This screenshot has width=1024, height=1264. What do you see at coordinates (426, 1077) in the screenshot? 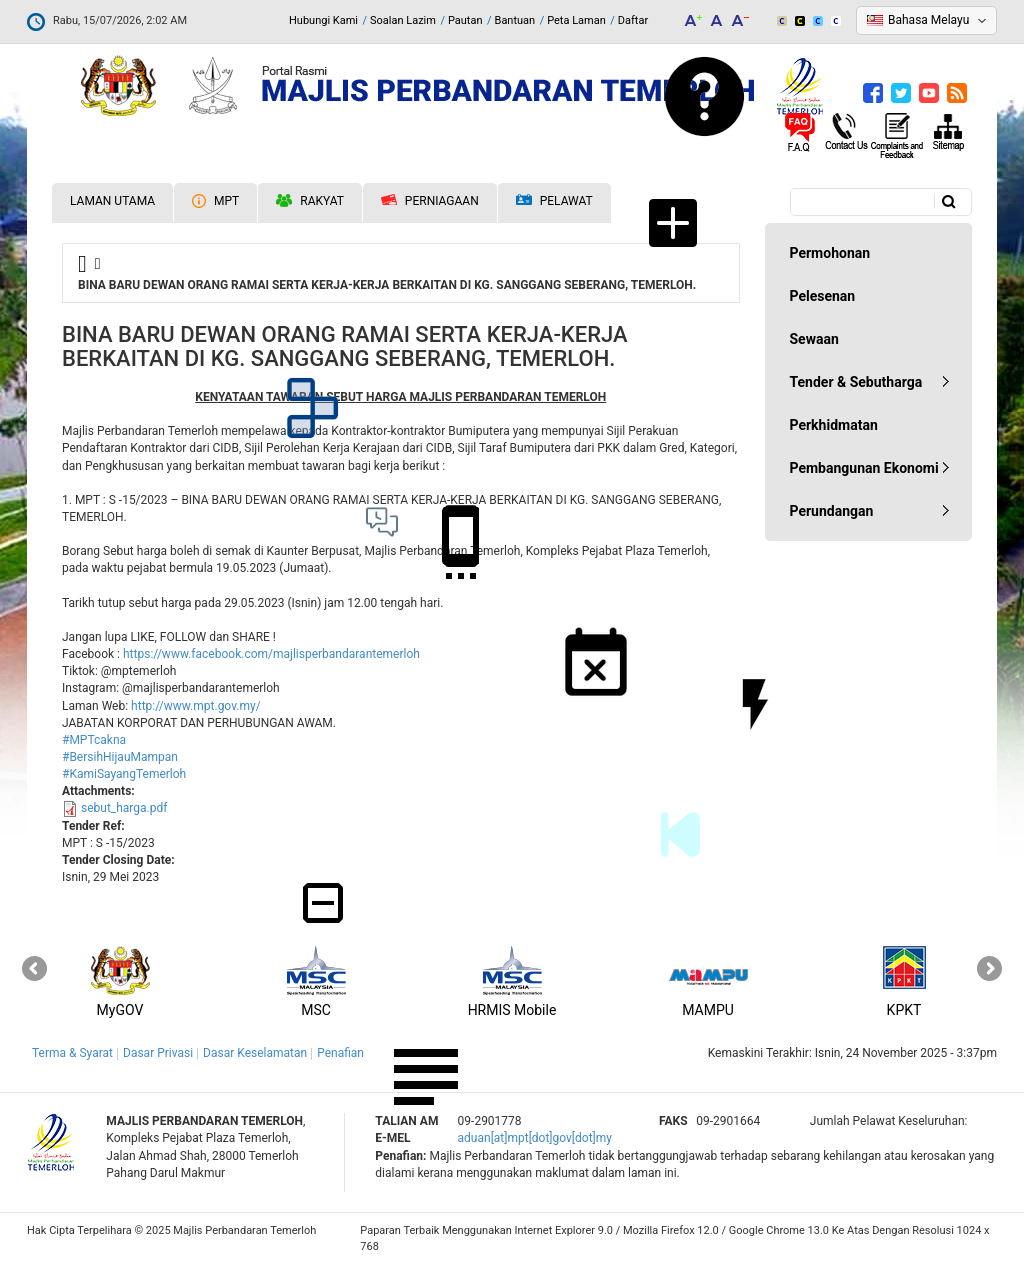
I see `view document or text content` at bounding box center [426, 1077].